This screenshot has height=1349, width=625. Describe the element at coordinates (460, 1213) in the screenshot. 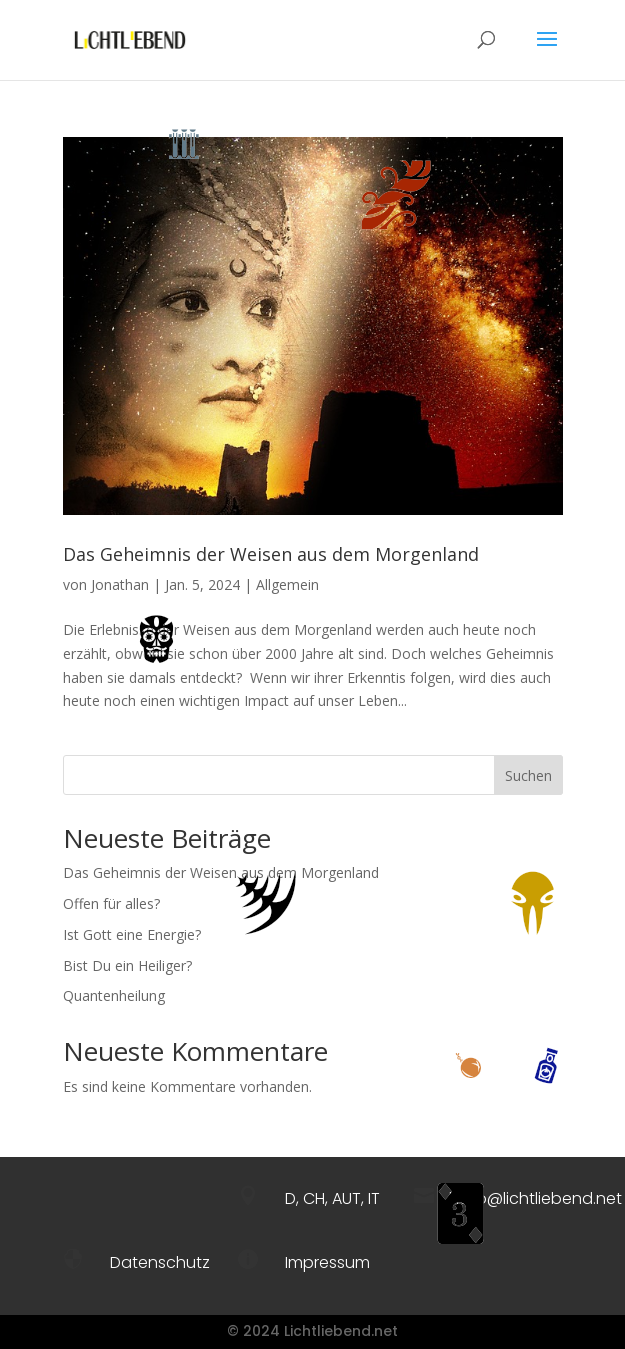

I see `three of diamonds playing card` at that location.